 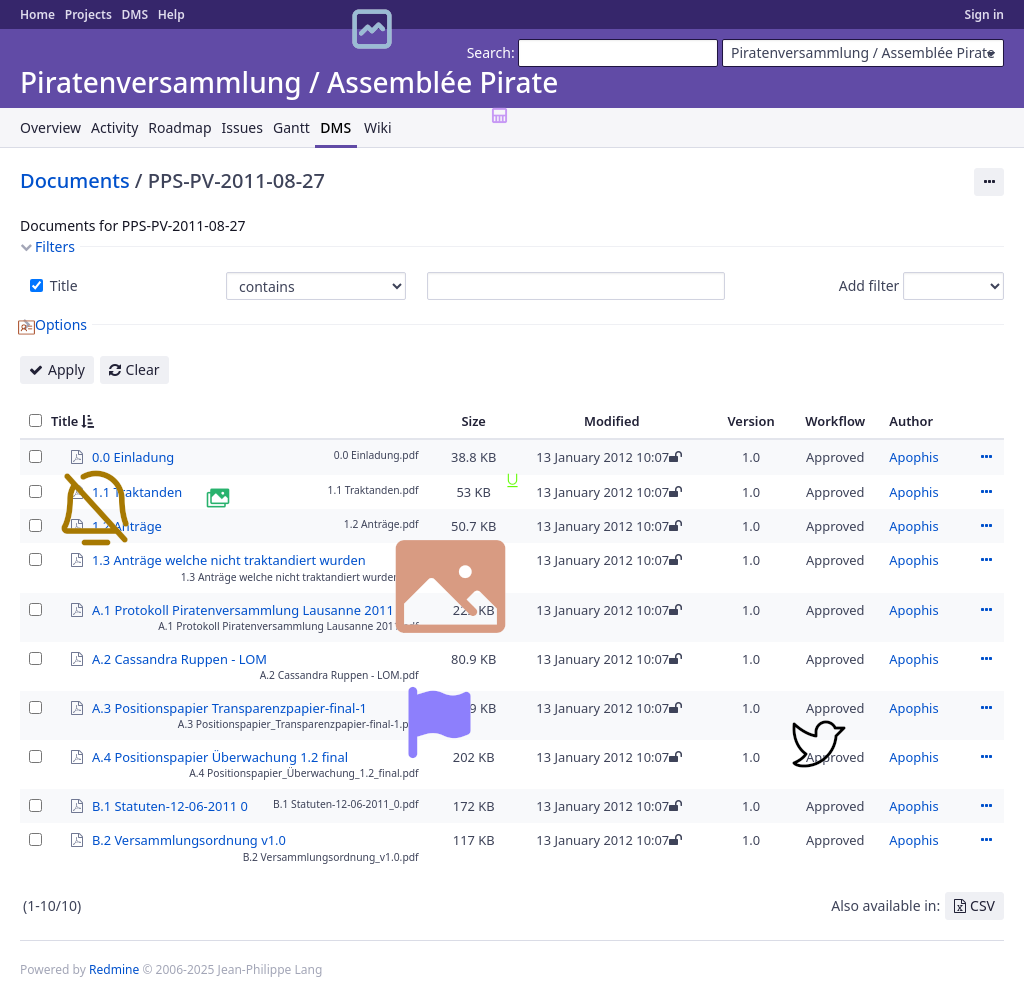 I want to click on view photo gallery or image library, so click(x=218, y=498).